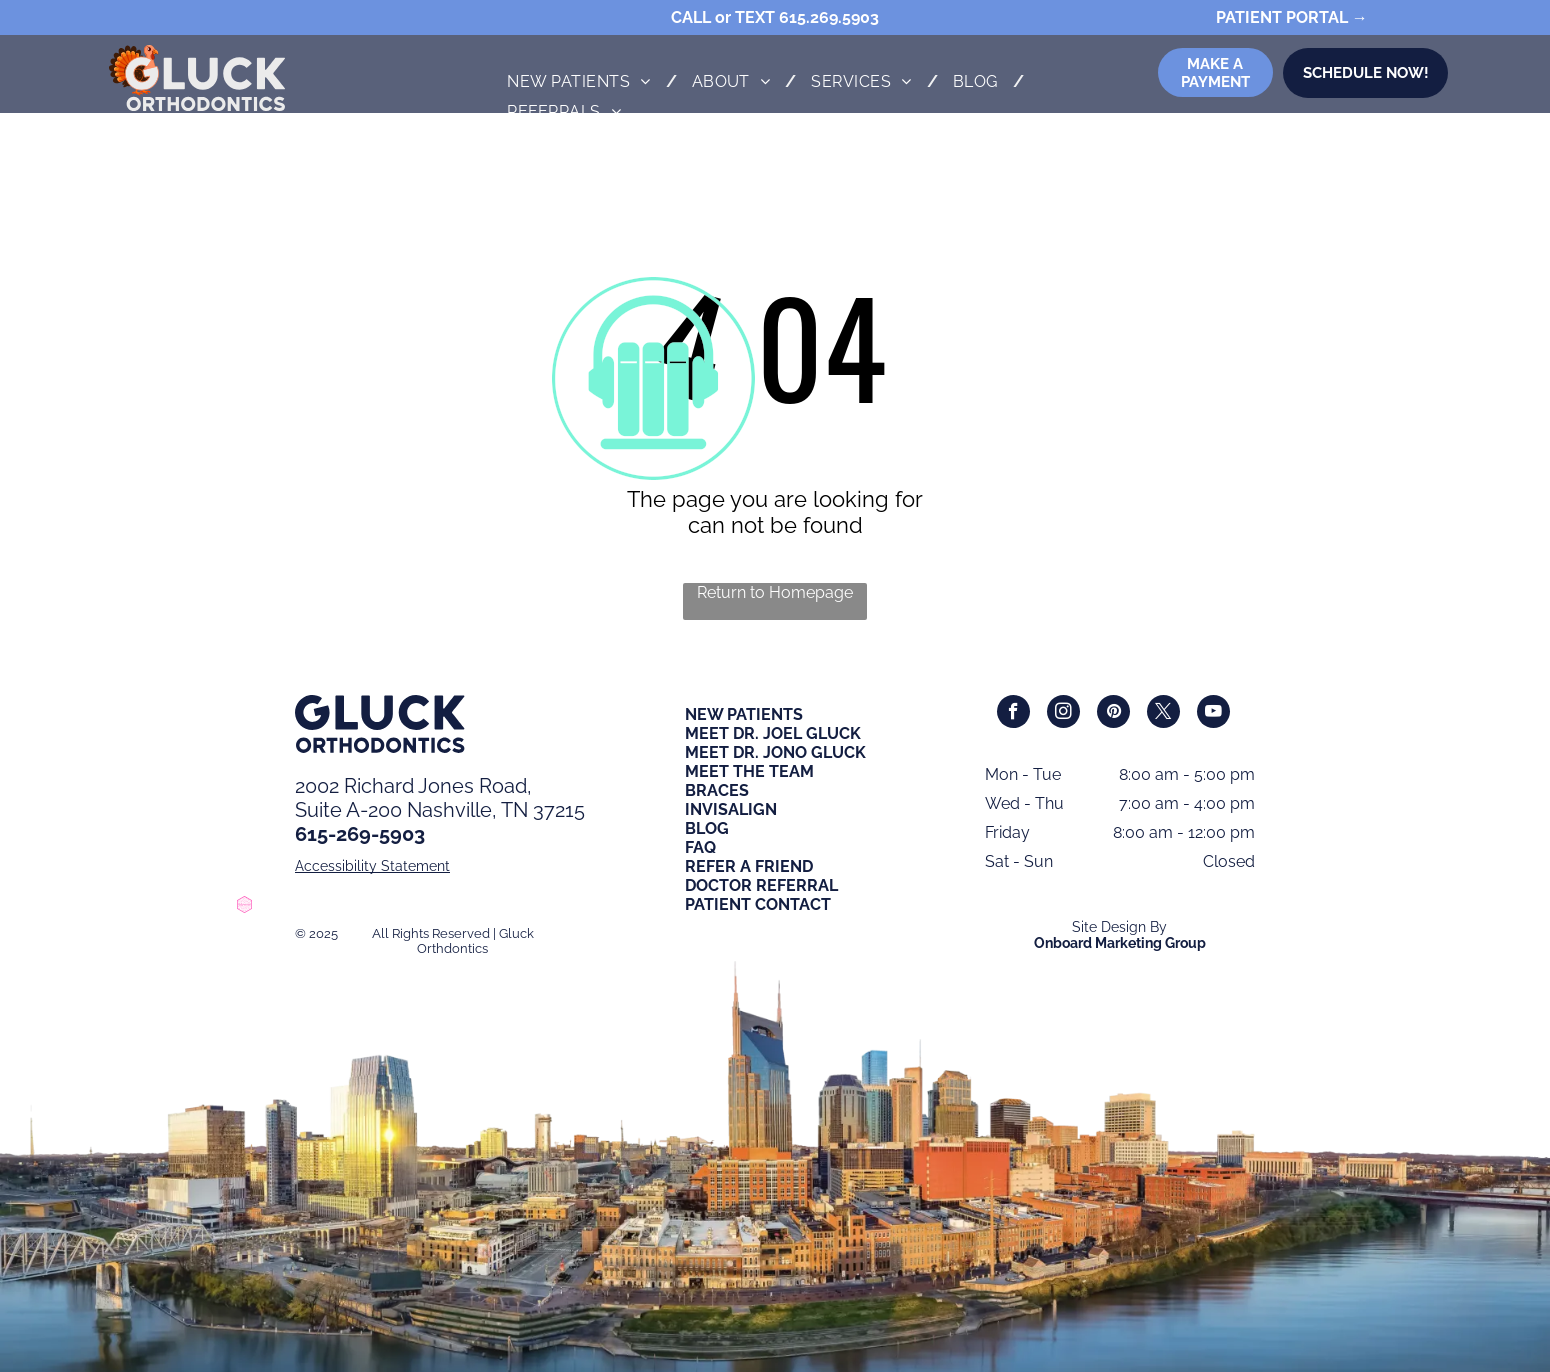 The image size is (1550, 1372). Describe the element at coordinates (244, 904) in the screenshot. I see `tidyverse logo - R data science package collection` at that location.